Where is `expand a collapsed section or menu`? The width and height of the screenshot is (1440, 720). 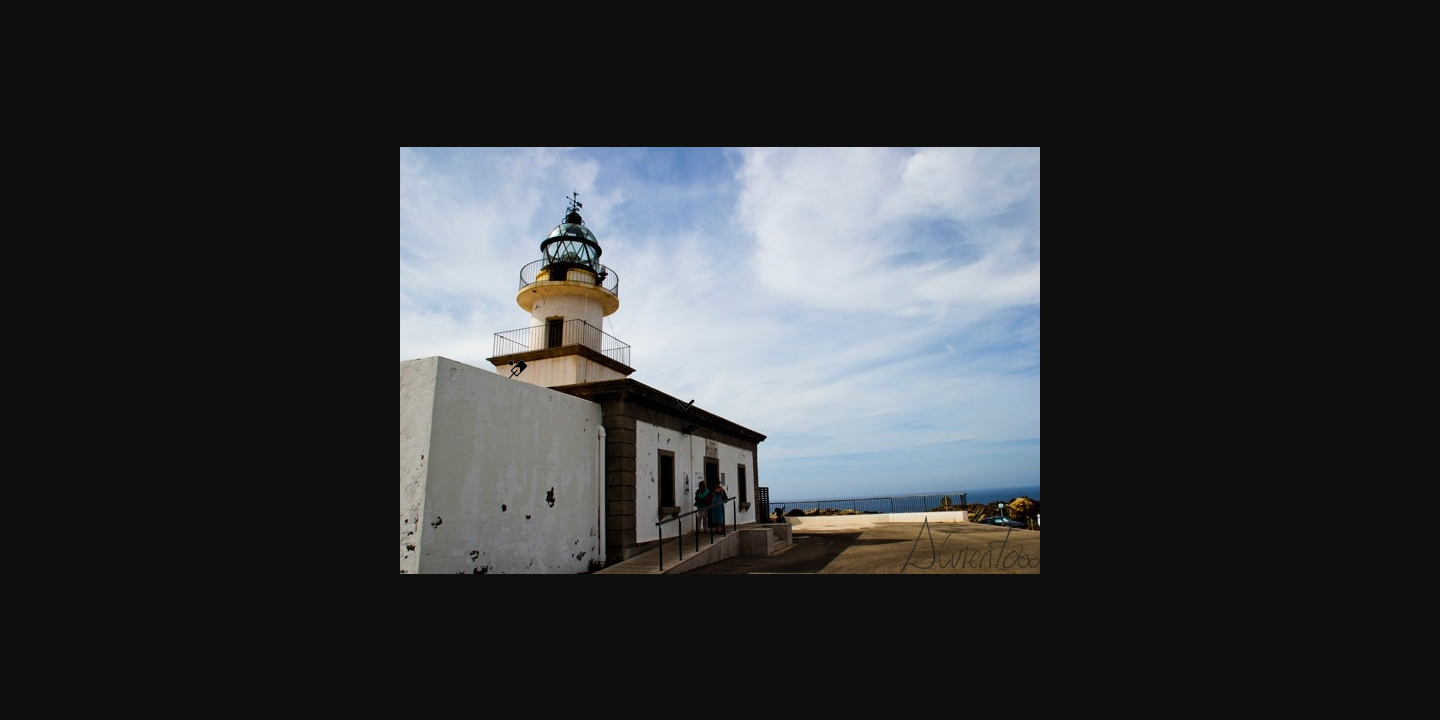 expand a collapsed section or menu is located at coordinates (686, 404).